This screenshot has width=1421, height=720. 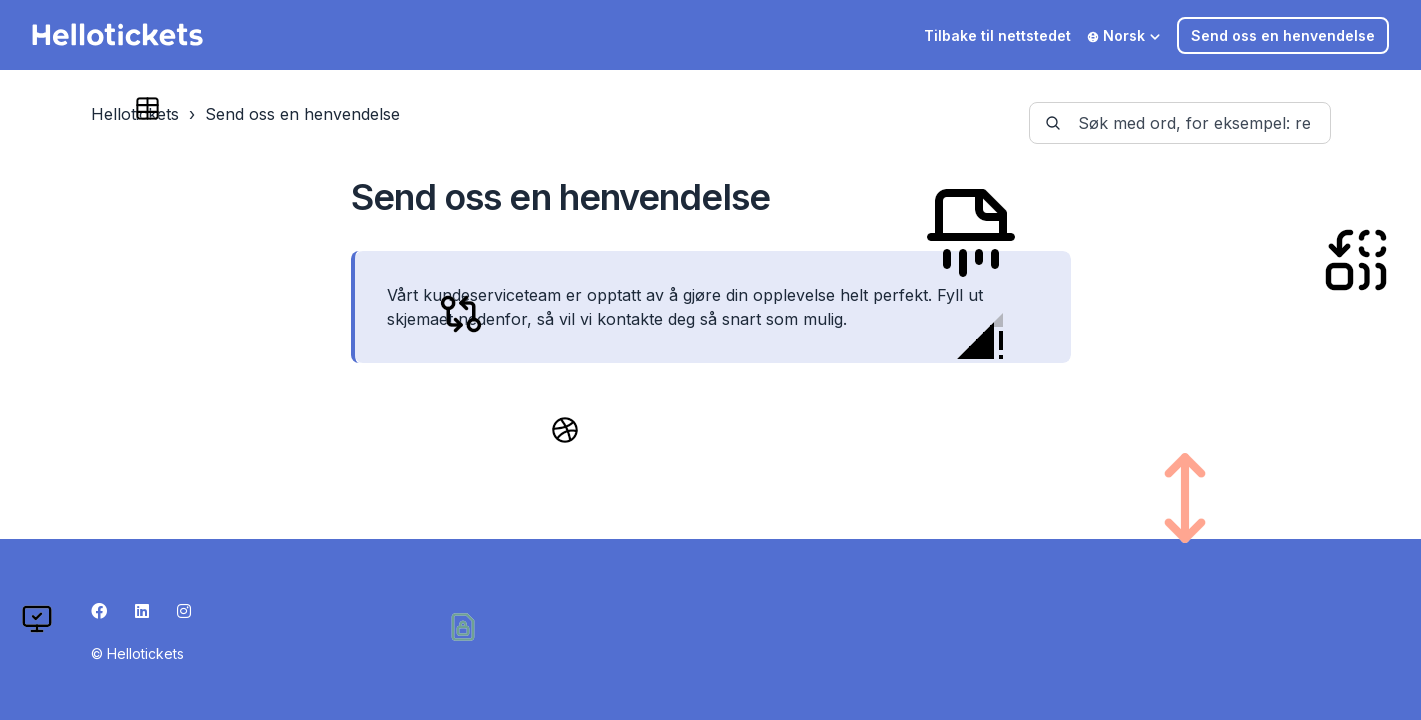 I want to click on open dribbble profile or portfolio, so click(x=565, y=430).